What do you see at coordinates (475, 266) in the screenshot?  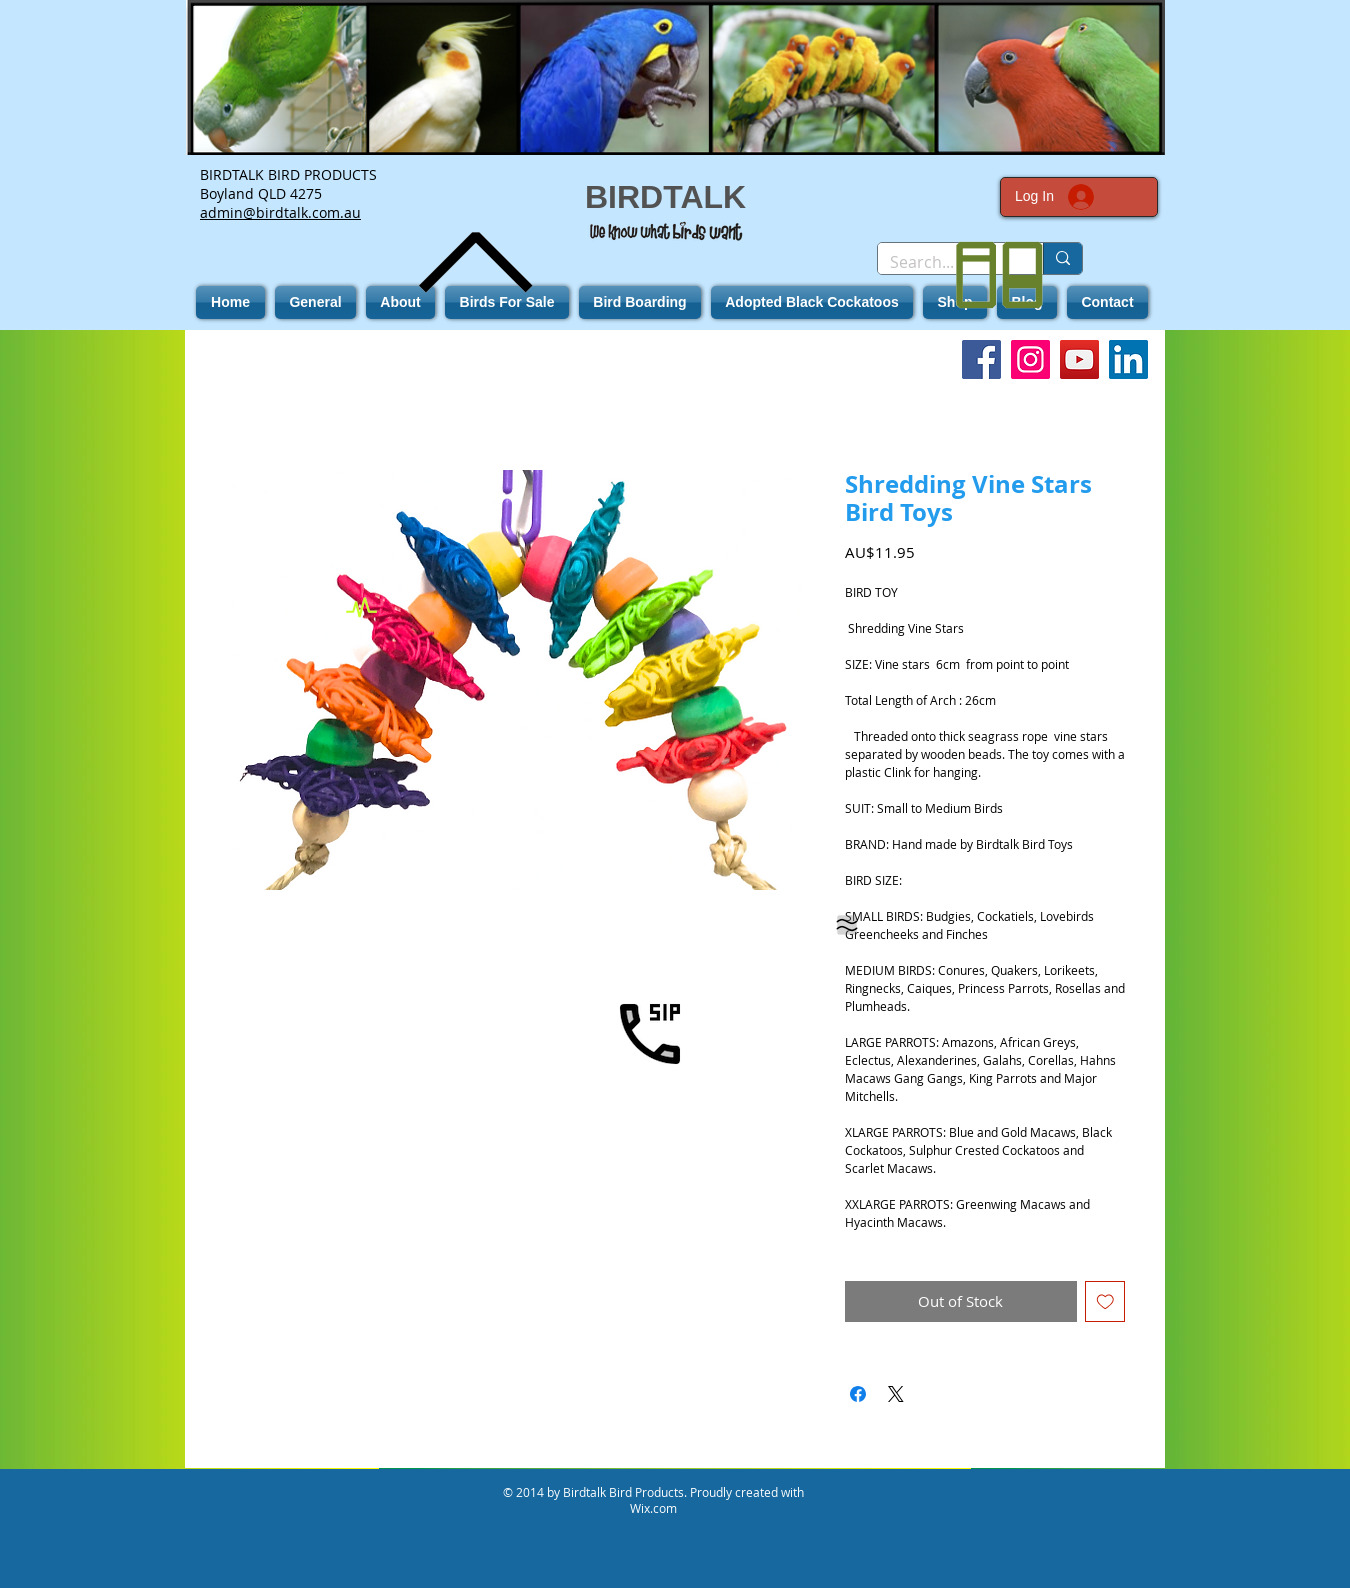 I see `collapse or minimize a section` at bounding box center [475, 266].